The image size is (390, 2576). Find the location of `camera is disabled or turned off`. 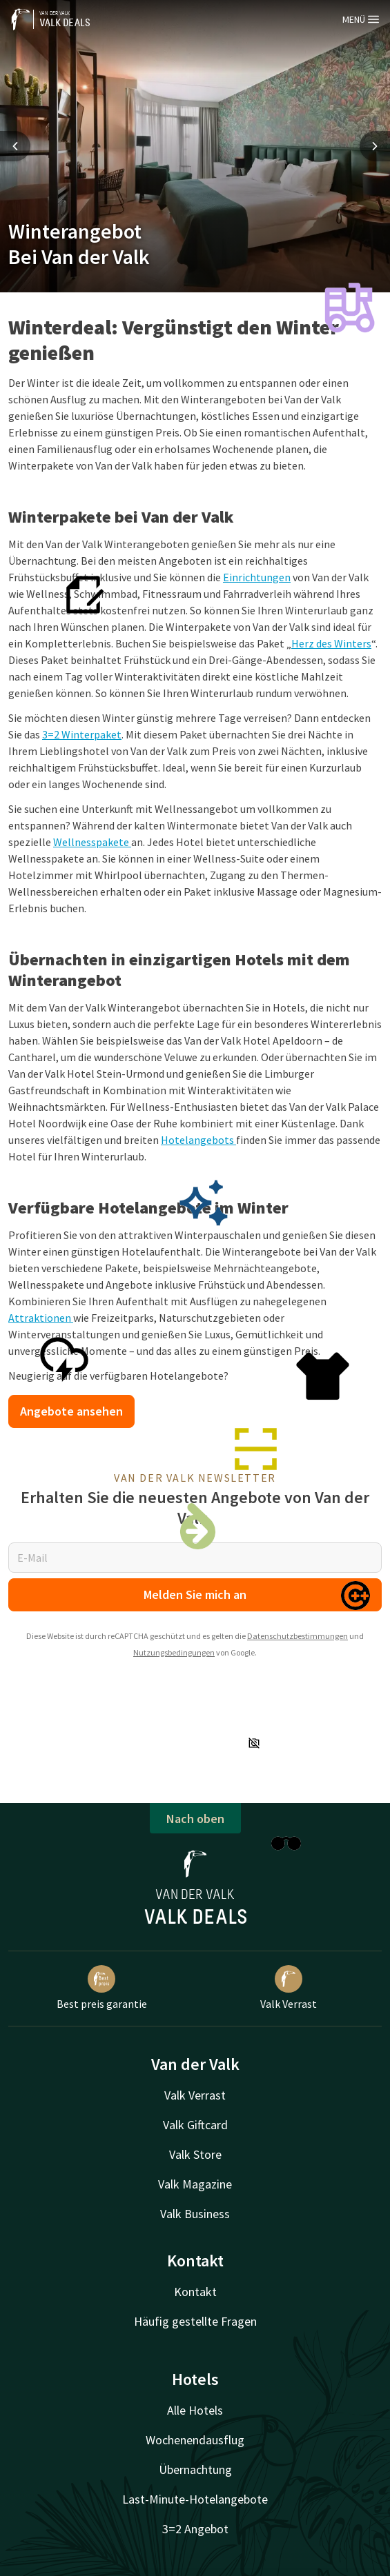

camera is disabled or turned off is located at coordinates (254, 1743).